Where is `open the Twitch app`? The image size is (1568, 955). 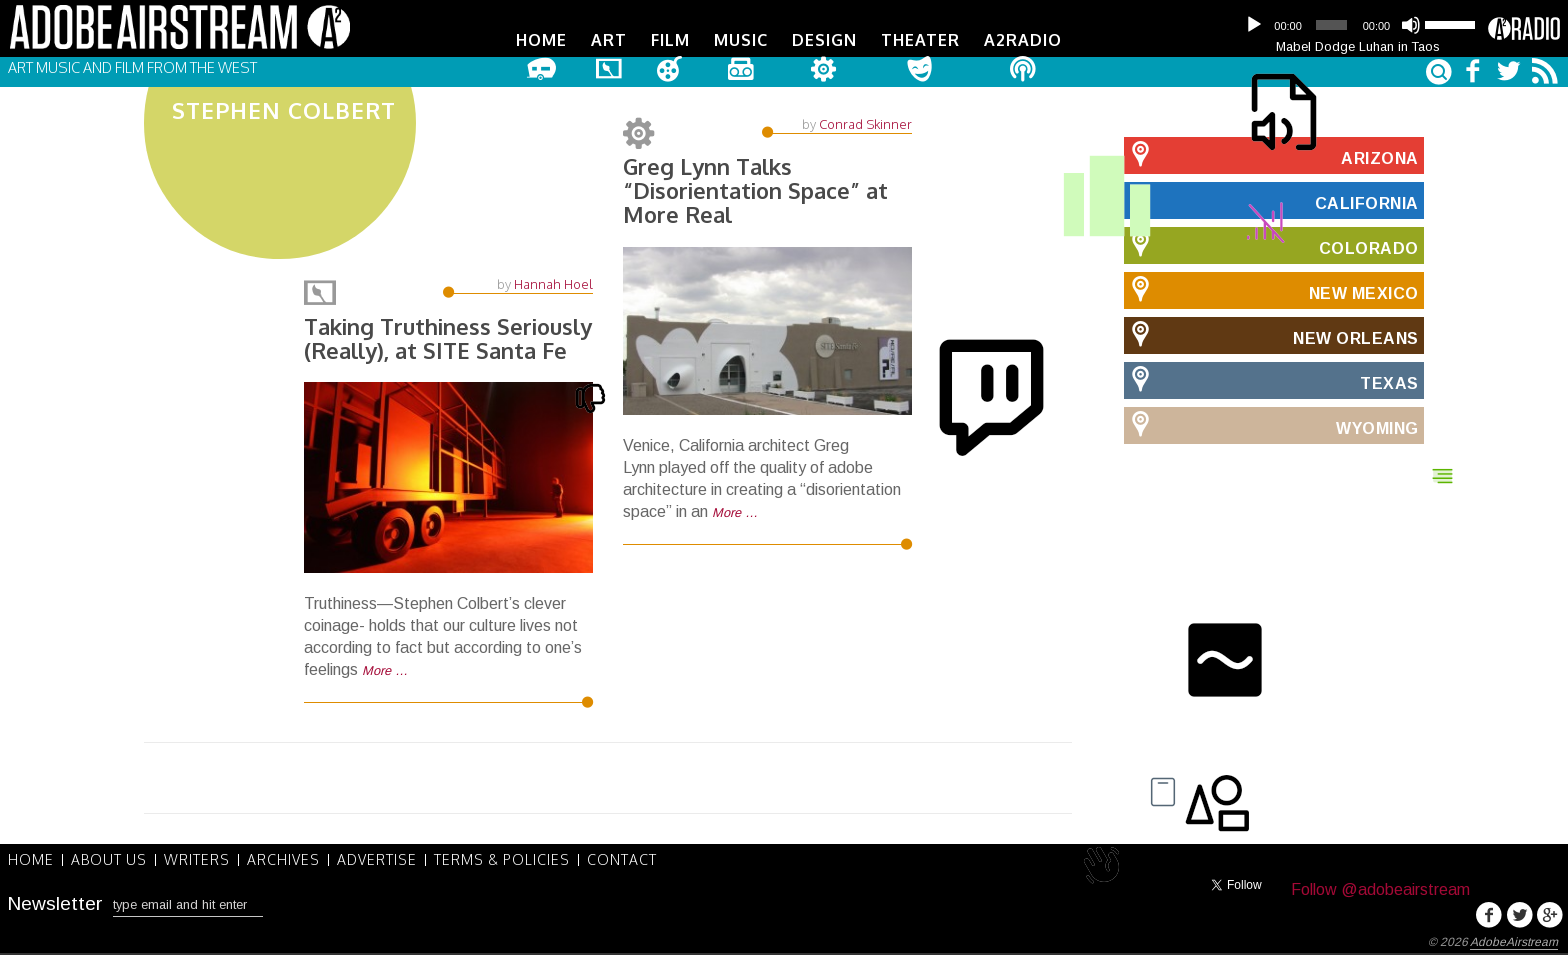 open the Twitch app is located at coordinates (991, 391).